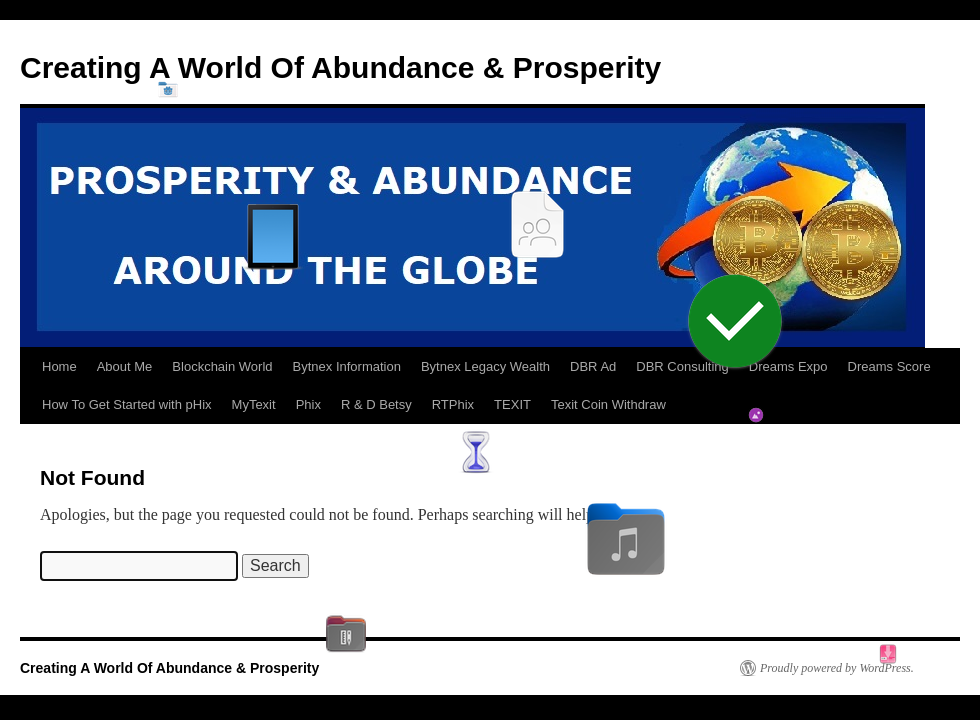 This screenshot has height=720, width=980. What do you see at coordinates (626, 539) in the screenshot?
I see `open your music folder` at bounding box center [626, 539].